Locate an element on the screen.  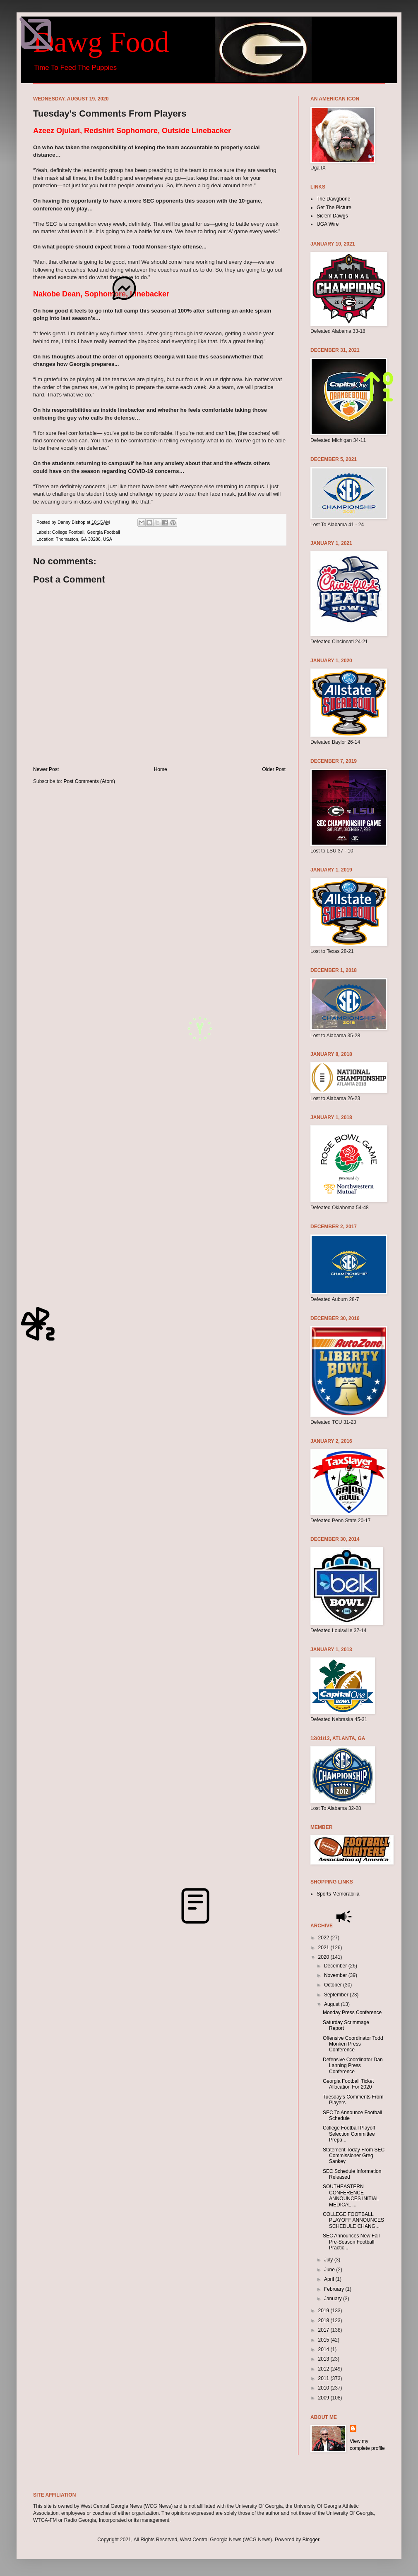
indicates a pending or in-progress status for option Y is located at coordinates (200, 1029).